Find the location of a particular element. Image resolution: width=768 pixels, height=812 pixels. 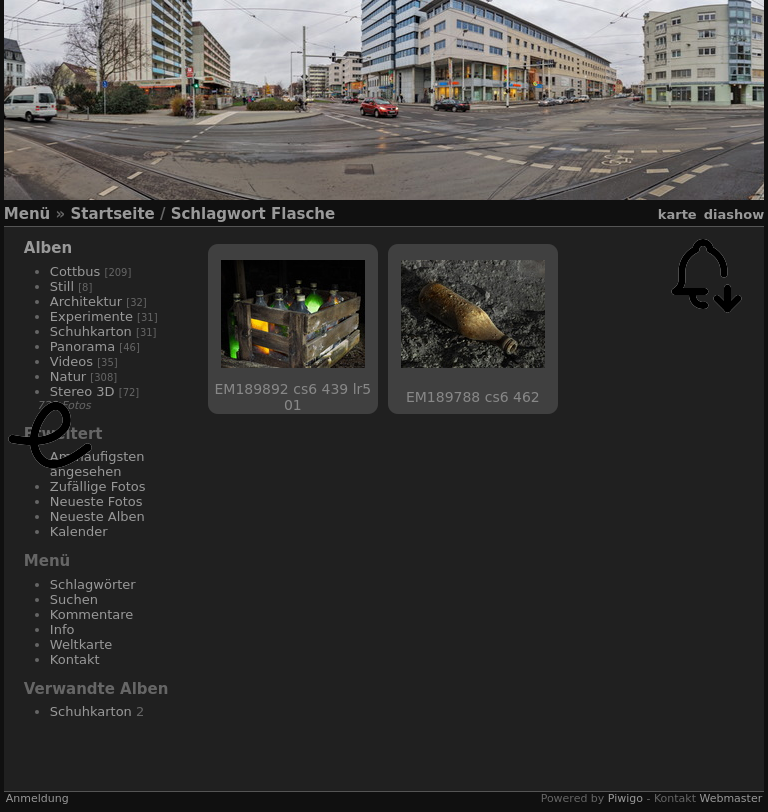

ember.js framework logo is located at coordinates (50, 435).